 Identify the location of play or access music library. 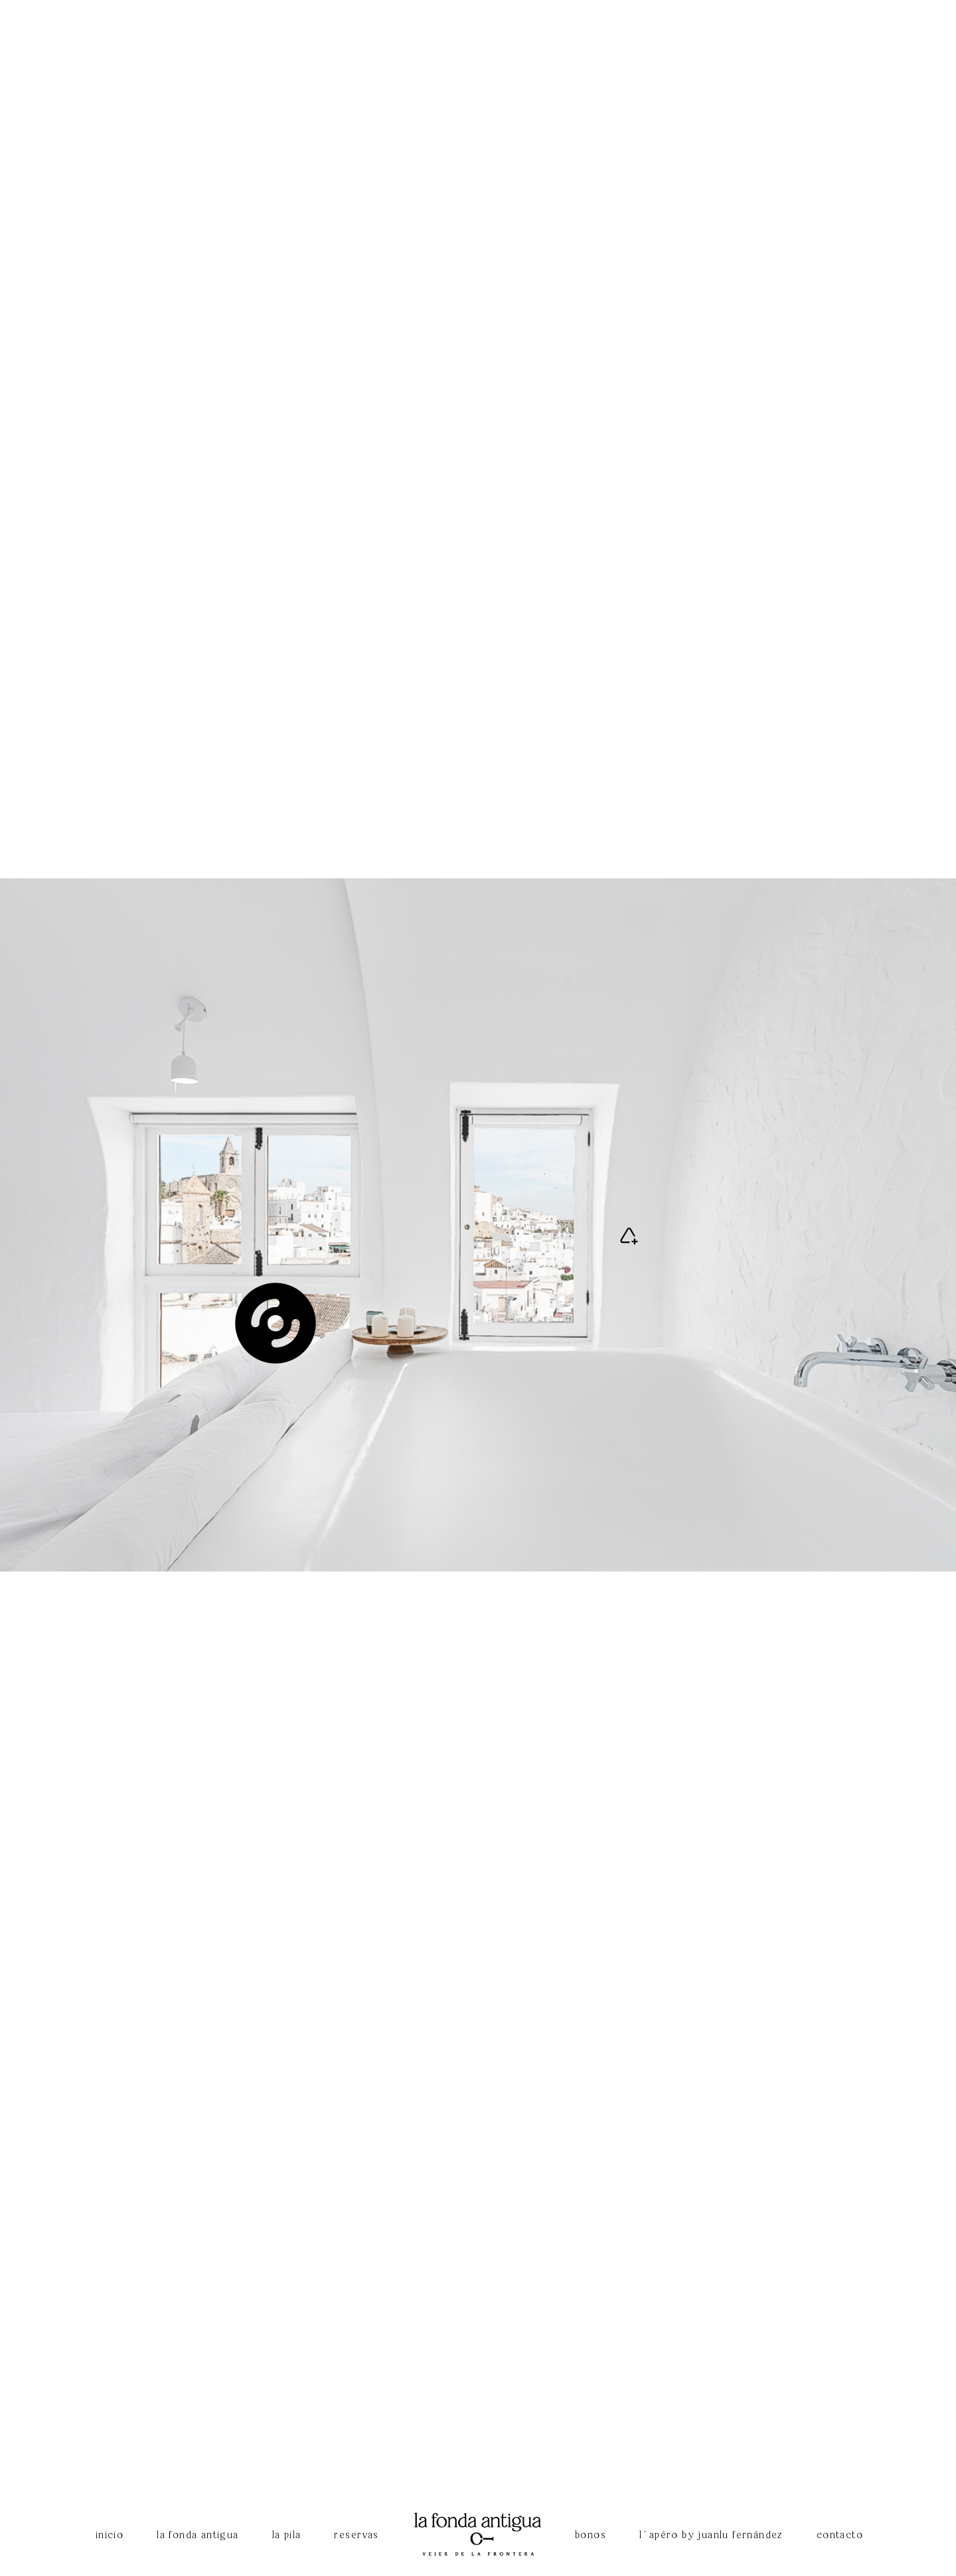
(276, 1323).